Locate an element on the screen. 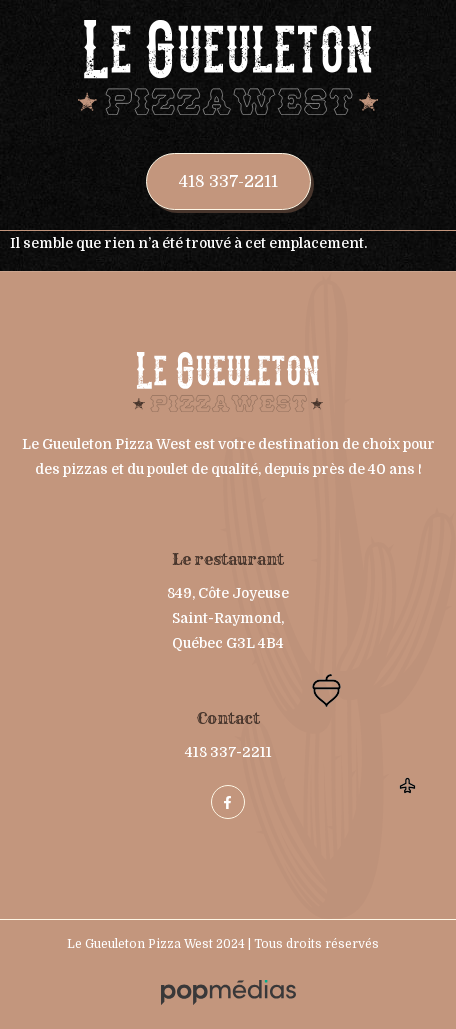 This screenshot has height=1029, width=456. enable airplane mode is located at coordinates (407, 785).